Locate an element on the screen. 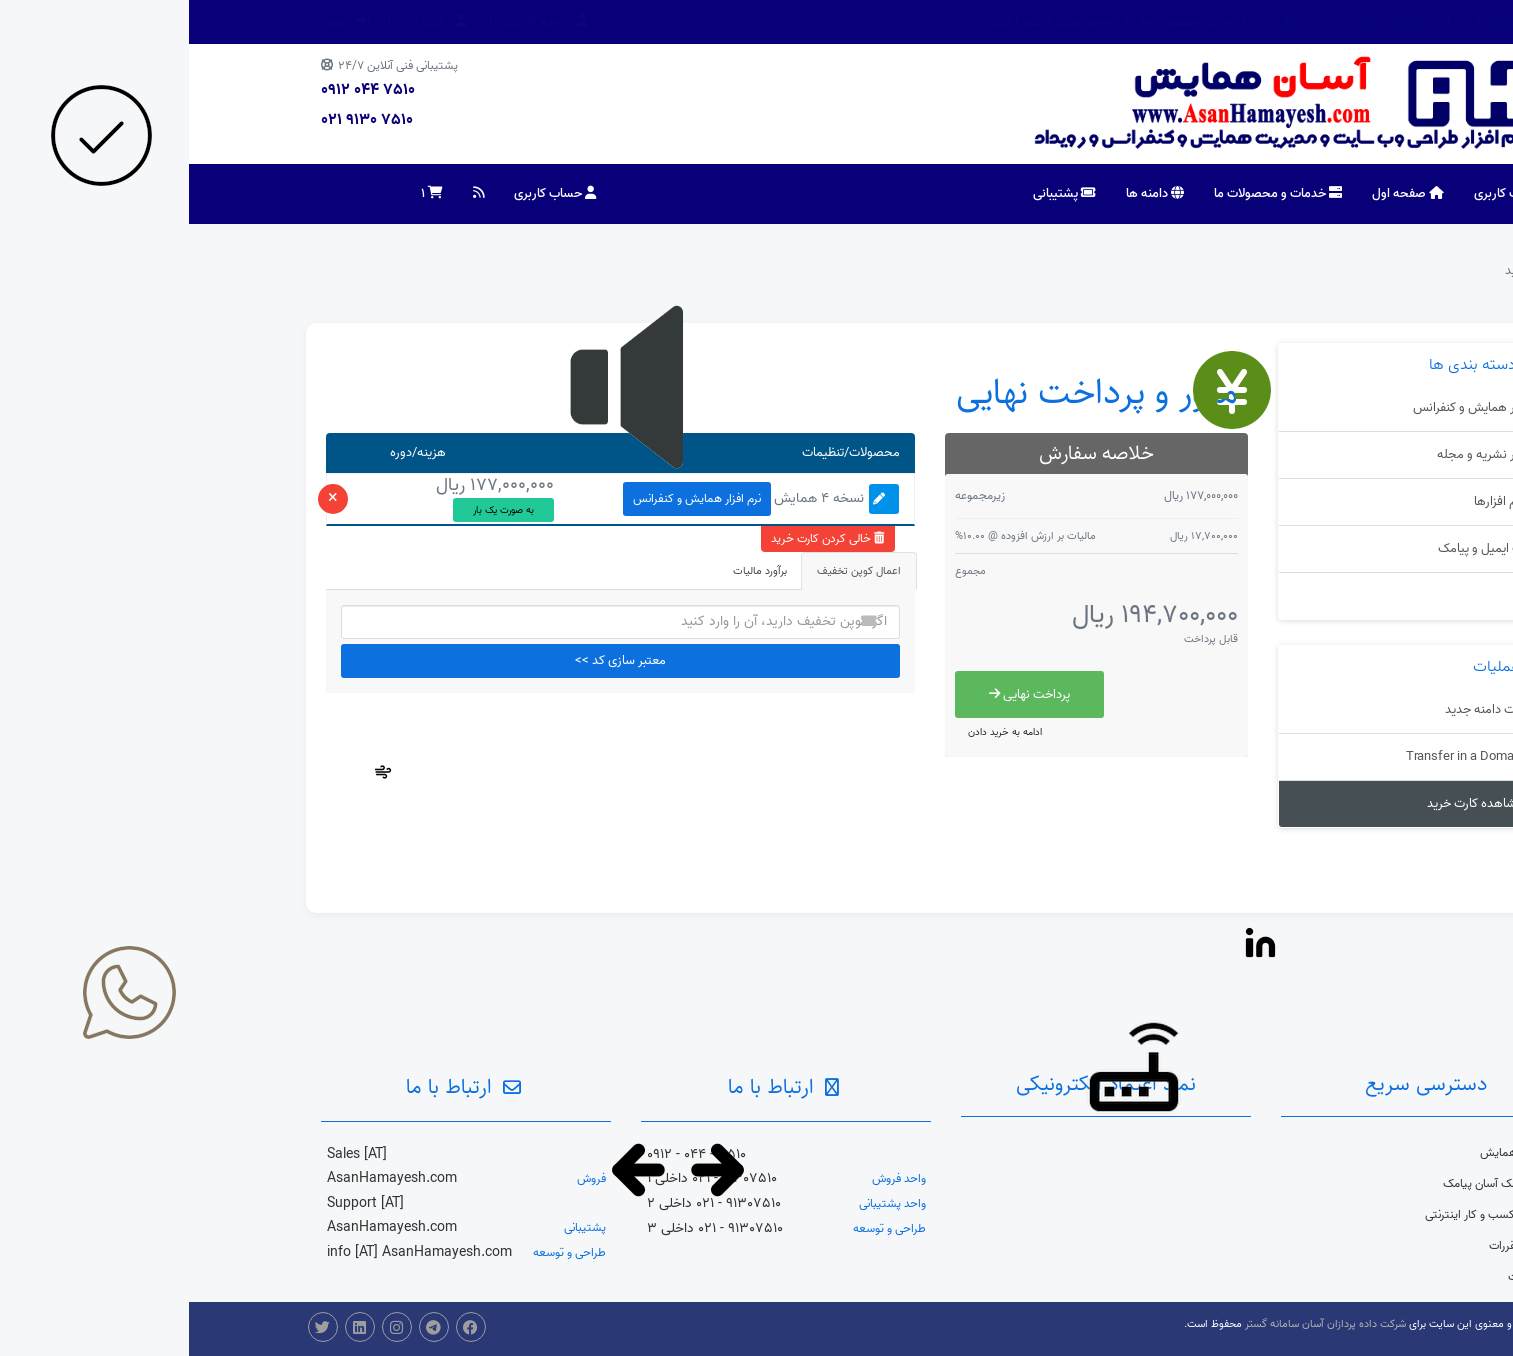 Image resolution: width=1513 pixels, height=1356 pixels. open whatsapp messaging app is located at coordinates (129, 992).